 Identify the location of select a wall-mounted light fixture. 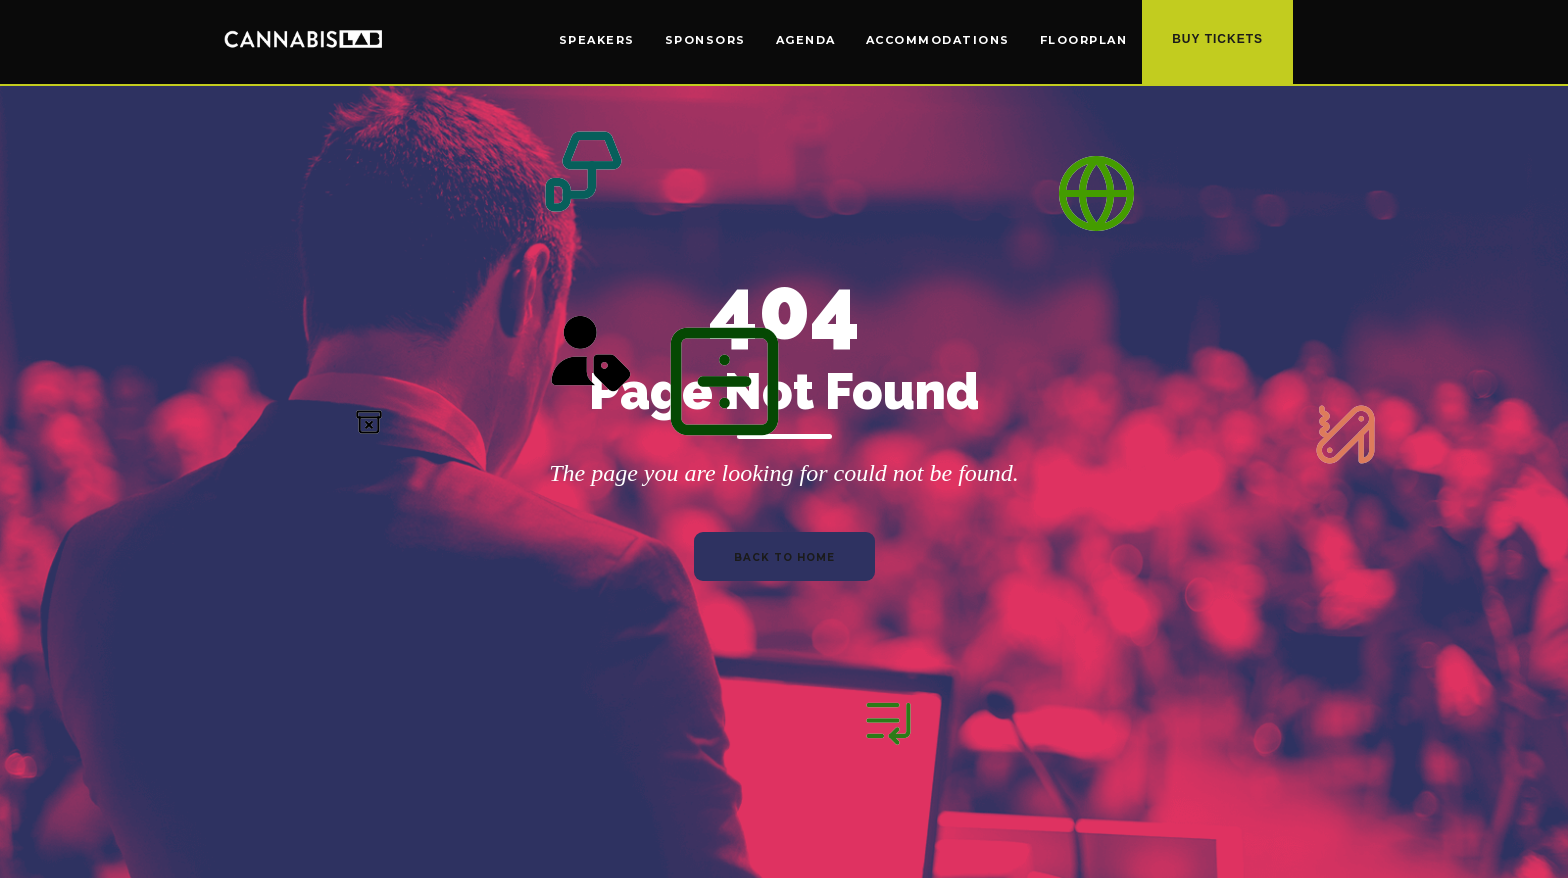
(583, 169).